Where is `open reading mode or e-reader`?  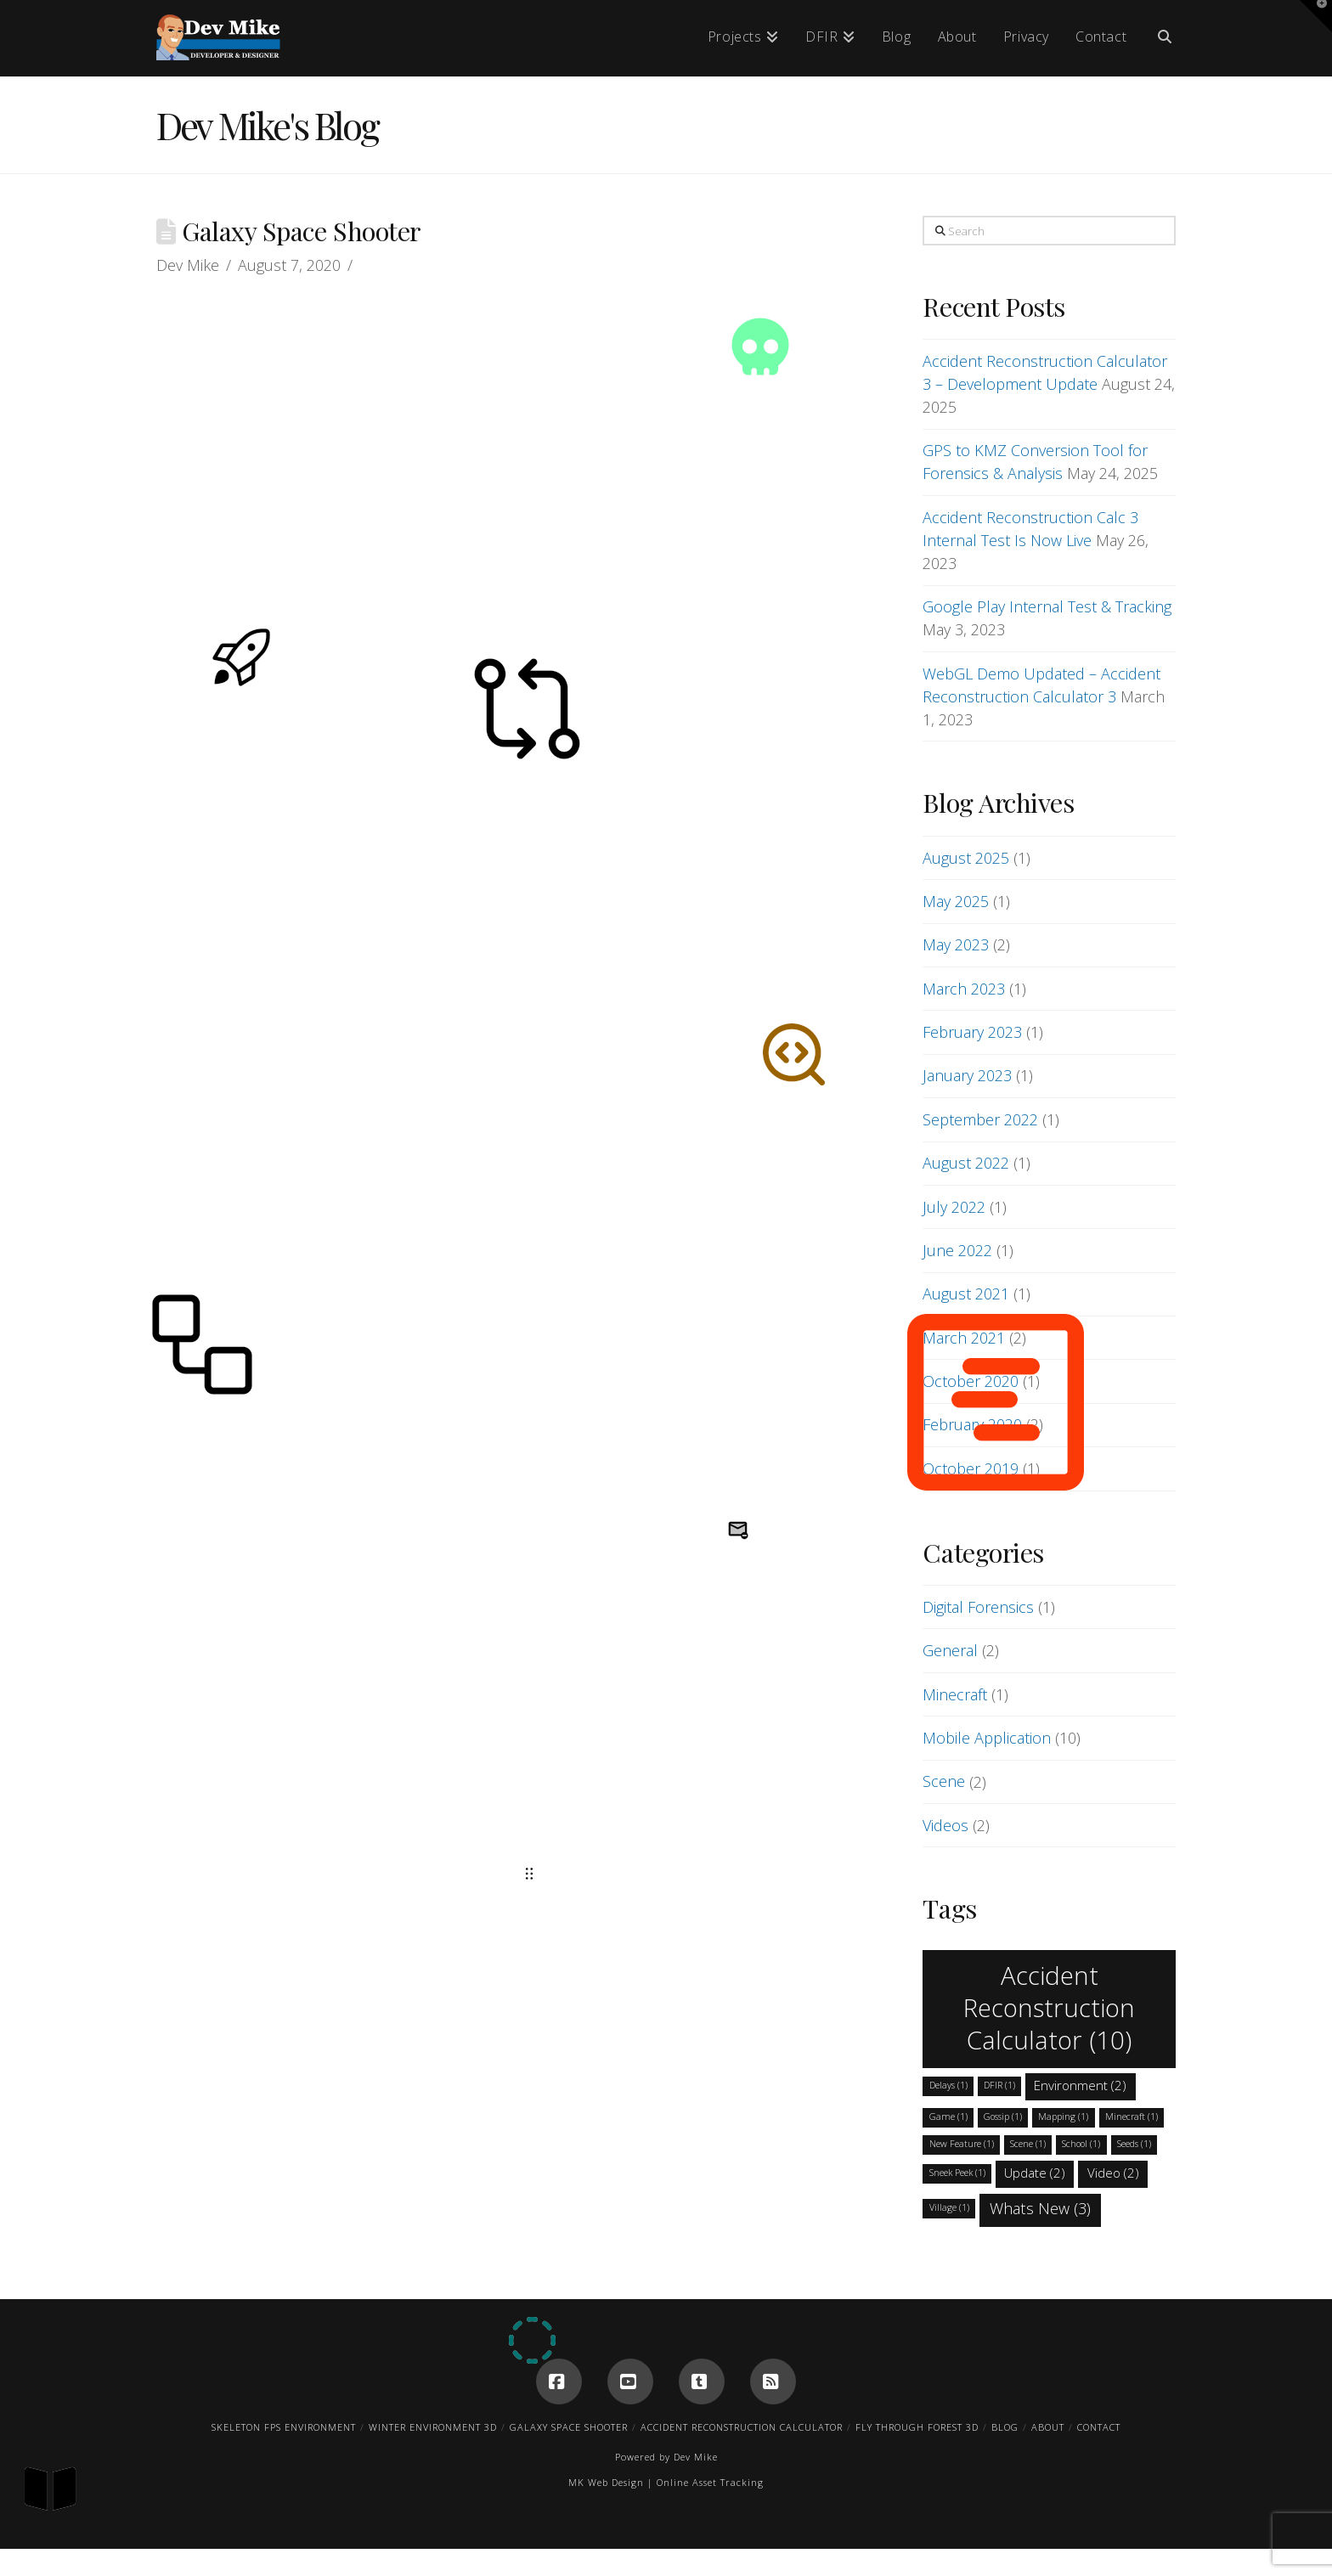 open reading mode or e-reader is located at coordinates (50, 2489).